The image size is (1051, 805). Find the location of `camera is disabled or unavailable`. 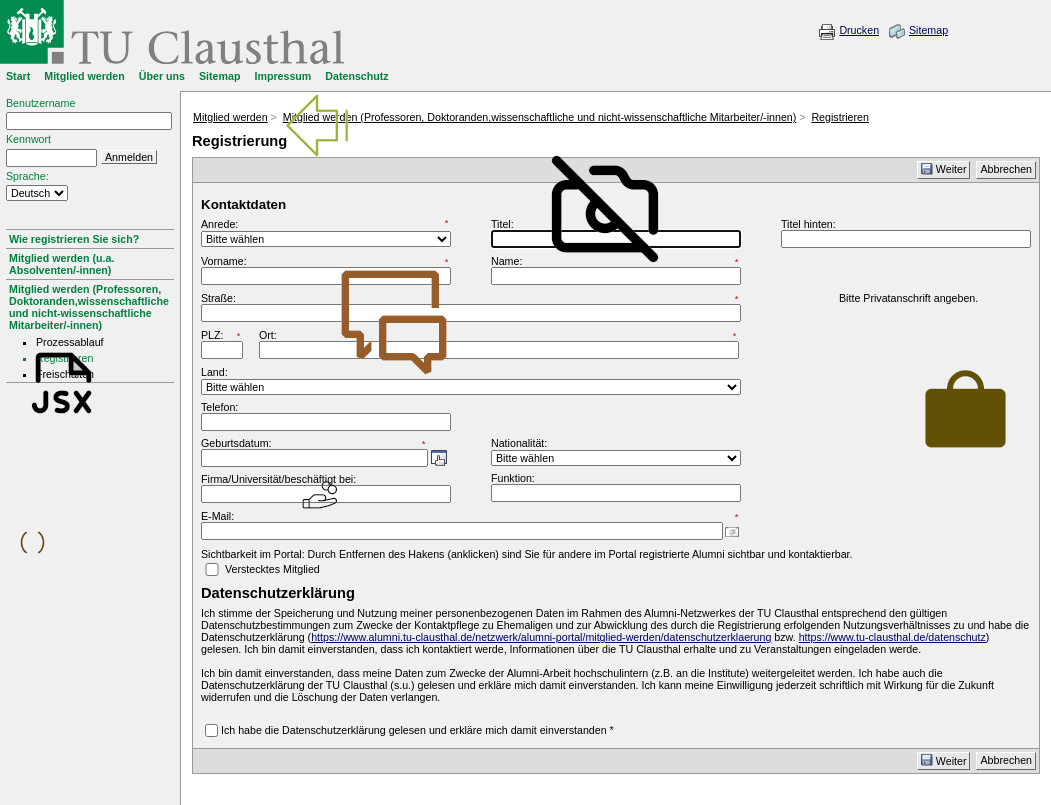

camera is disabled or unavailable is located at coordinates (605, 209).